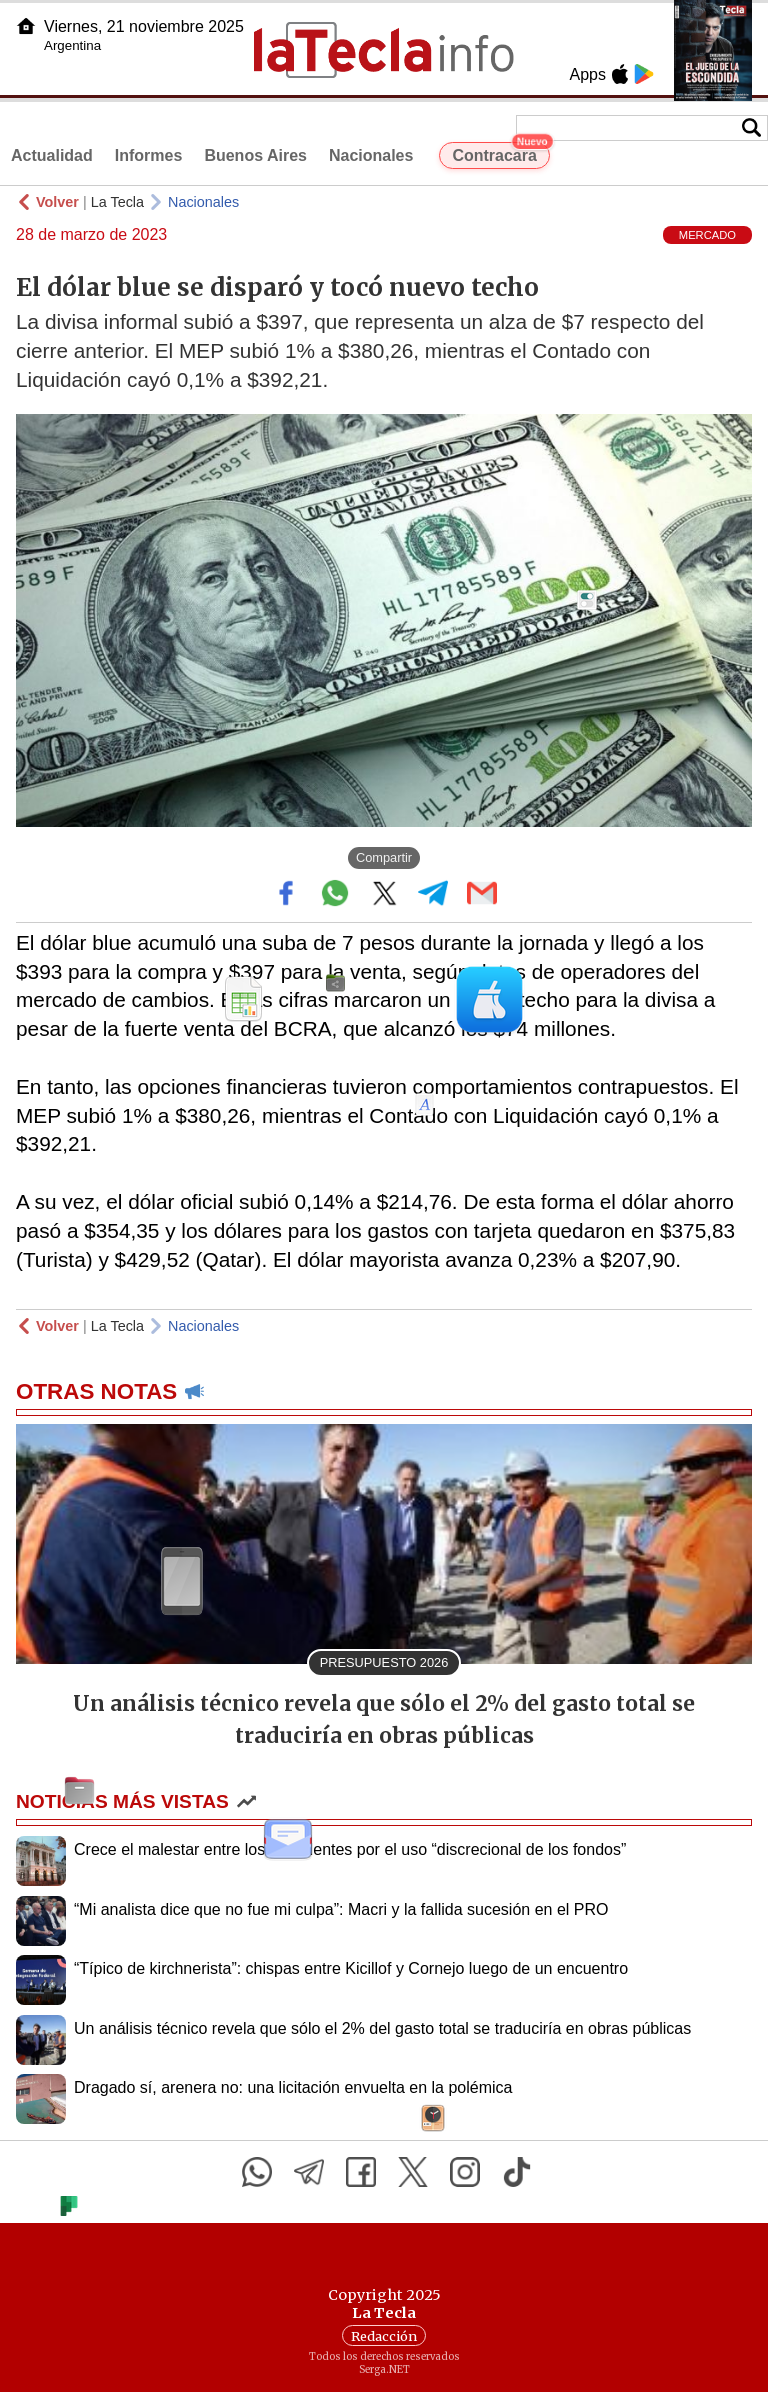  What do you see at coordinates (69, 2206) in the screenshot?
I see `open microsoft planner app` at bounding box center [69, 2206].